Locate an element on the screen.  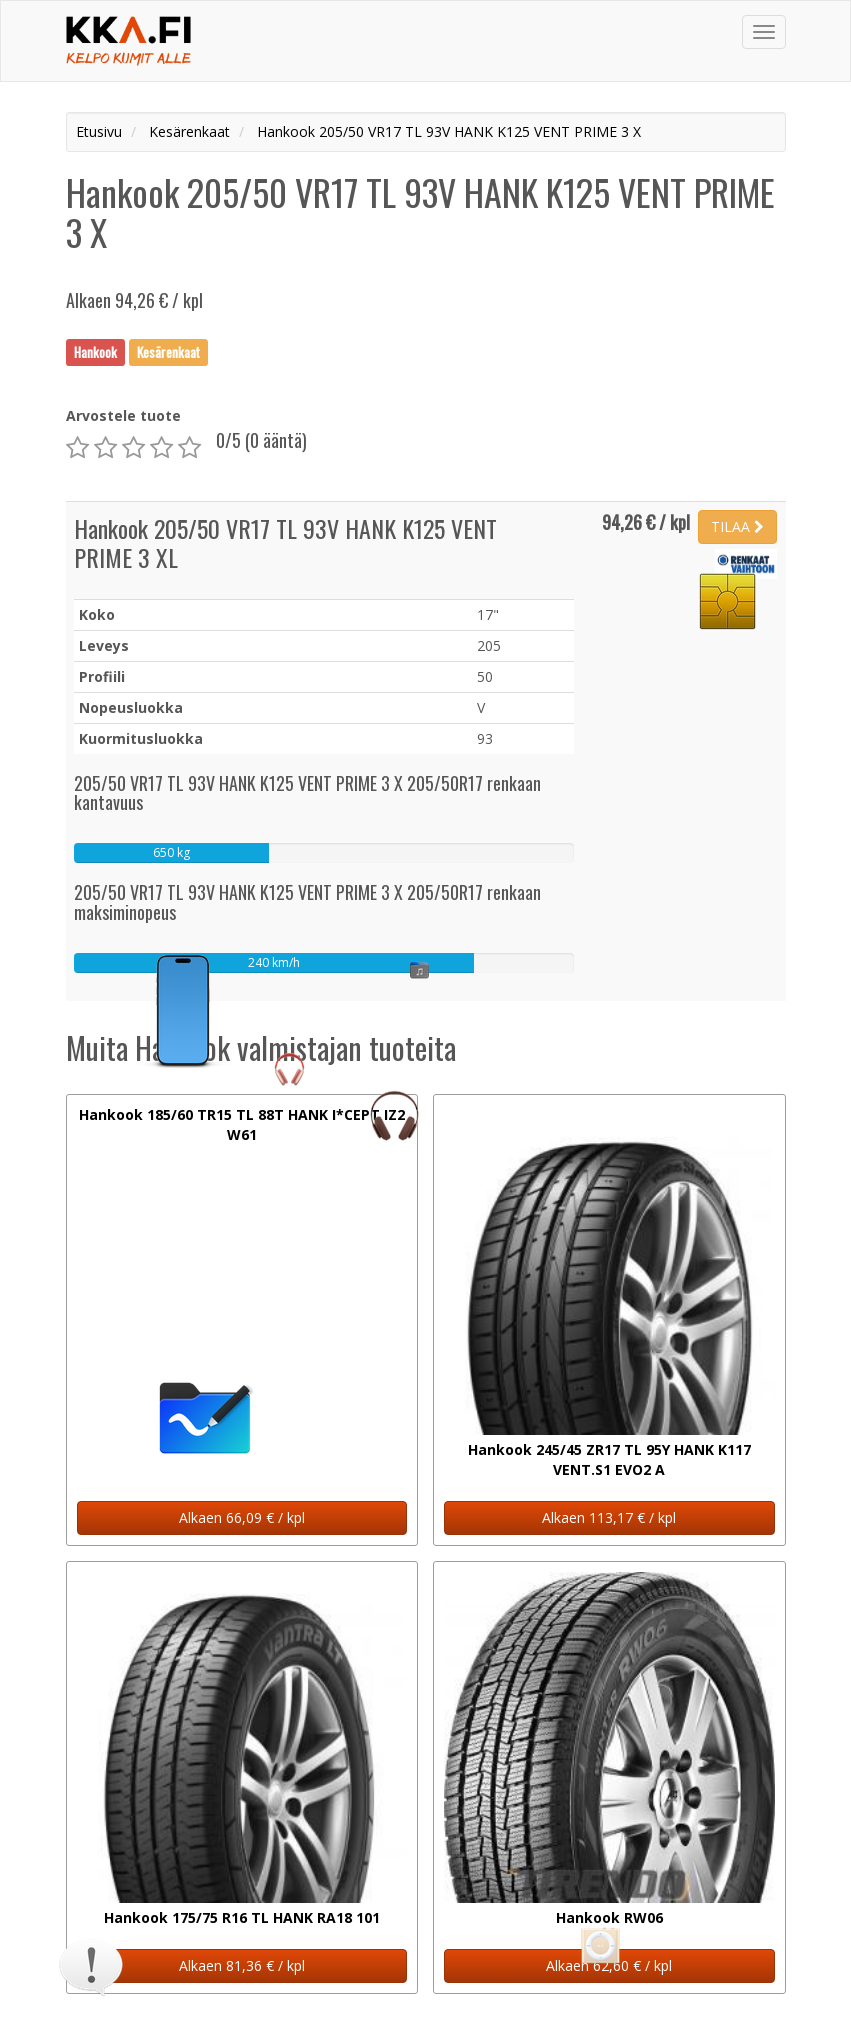
indicates an important notification or alert message is located at coordinates (91, 1965).